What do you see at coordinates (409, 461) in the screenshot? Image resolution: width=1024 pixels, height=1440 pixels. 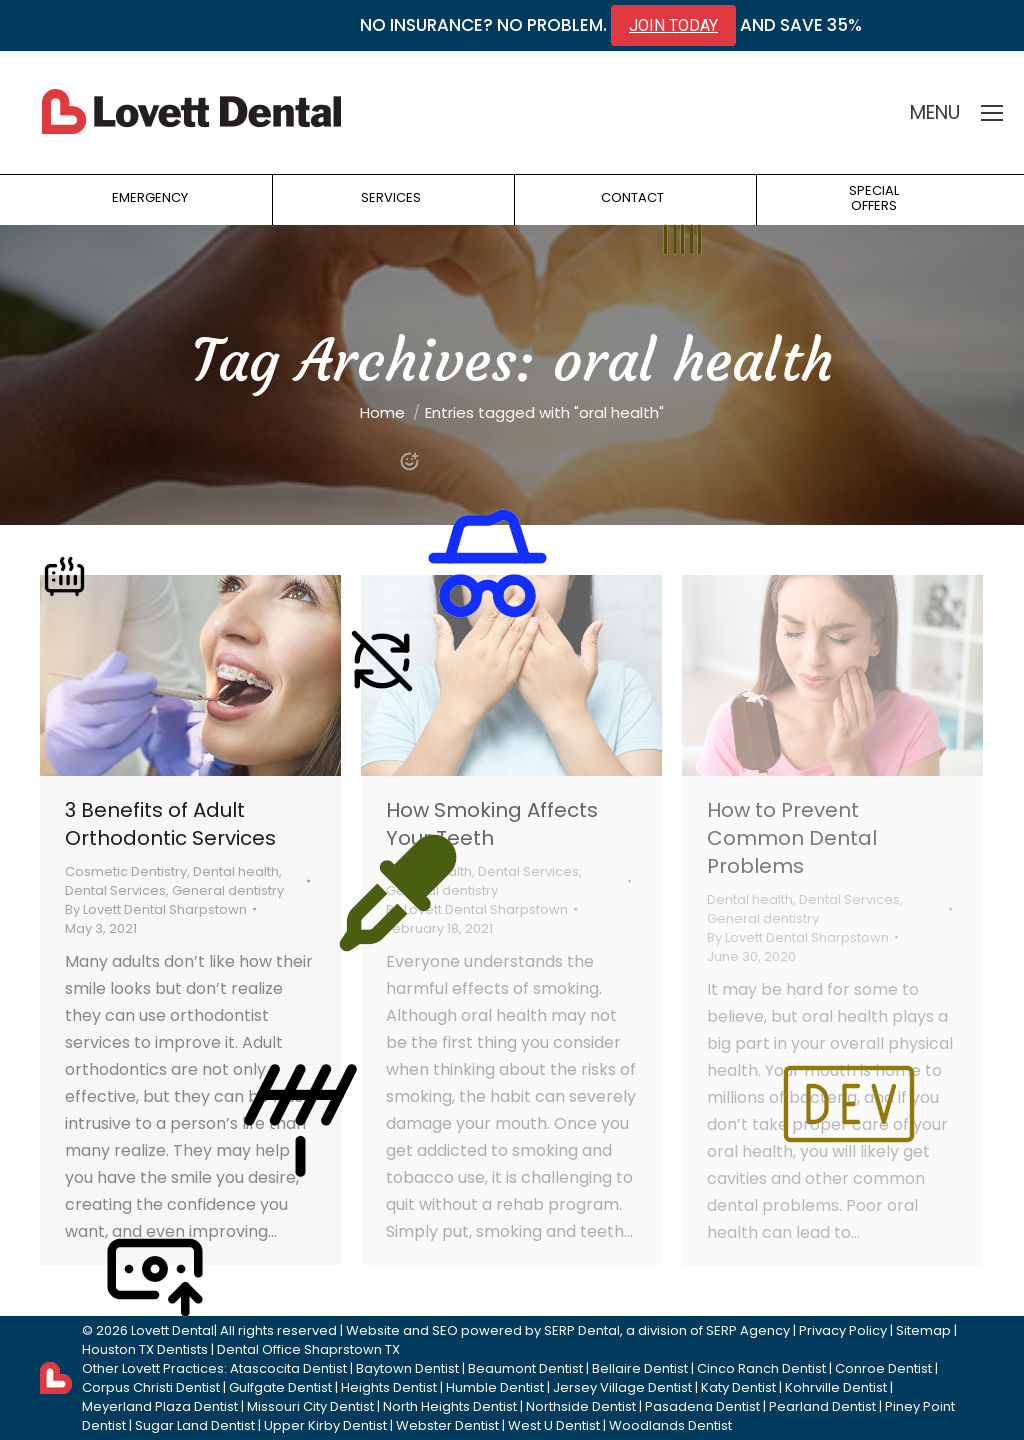 I see `add a reaction to a message` at bounding box center [409, 461].